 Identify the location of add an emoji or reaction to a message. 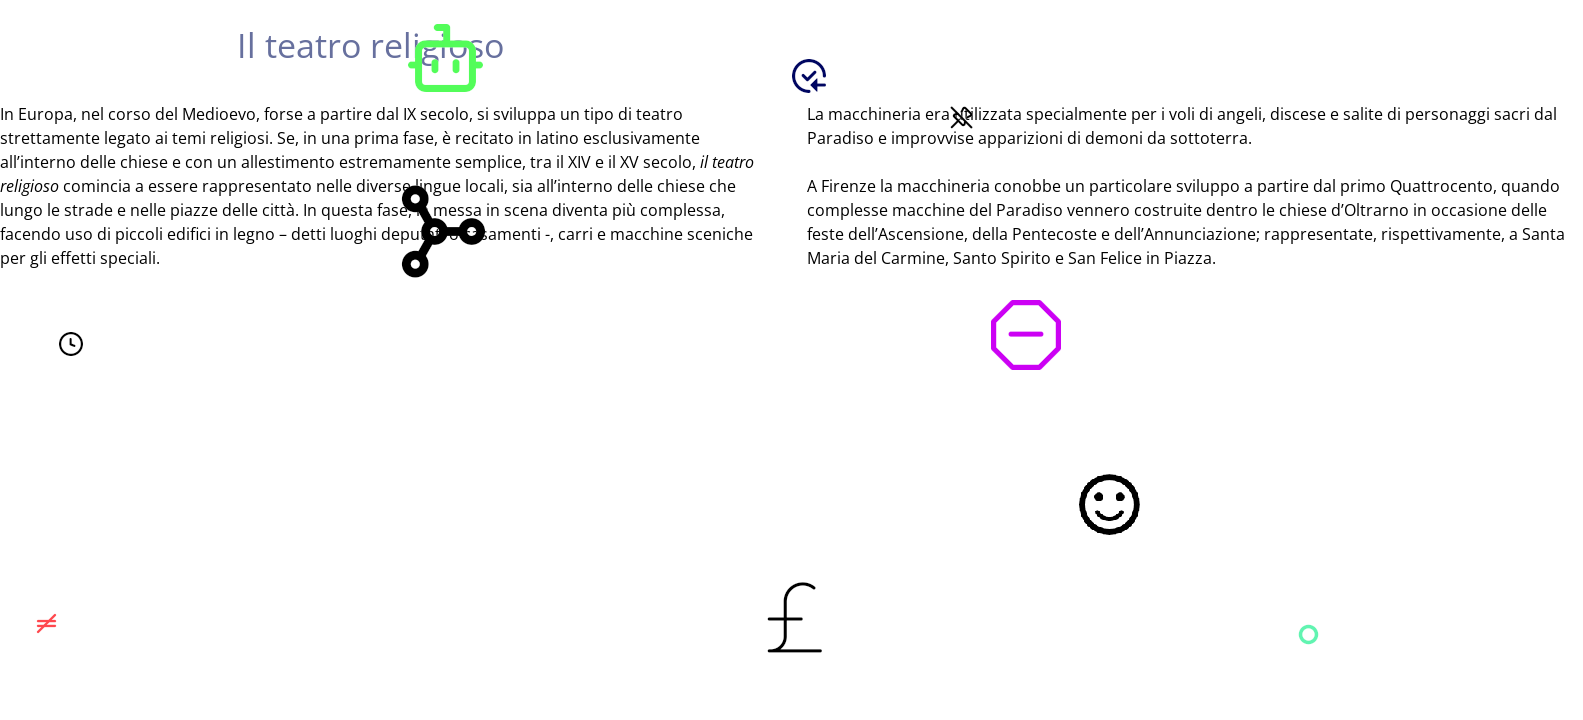
(1109, 504).